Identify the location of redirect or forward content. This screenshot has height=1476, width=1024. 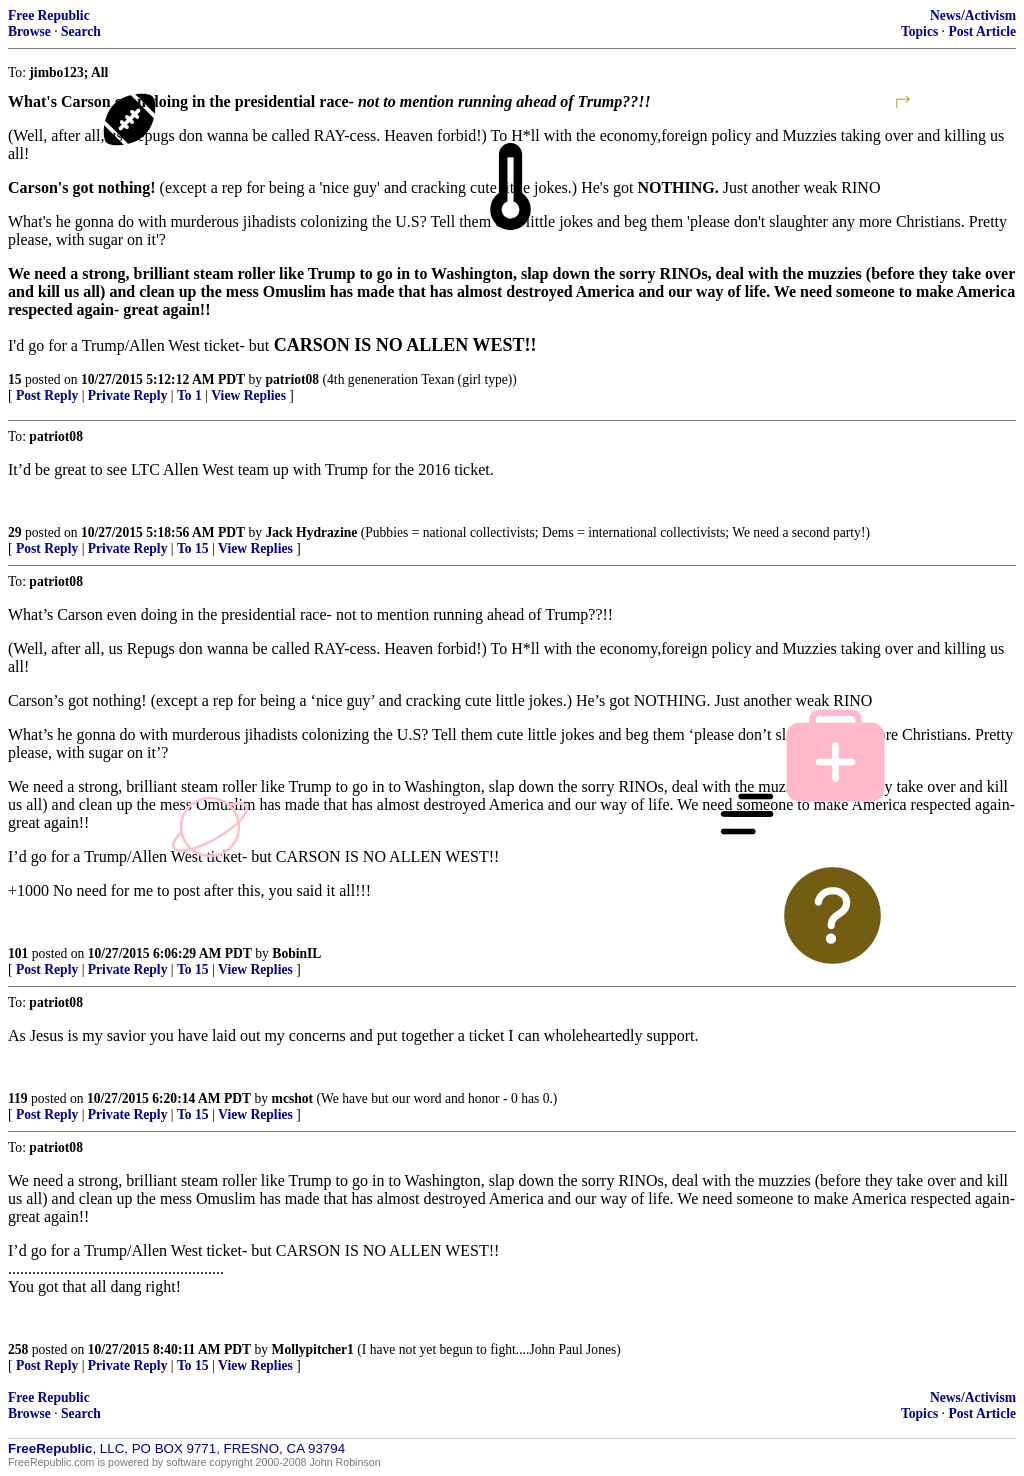
(903, 102).